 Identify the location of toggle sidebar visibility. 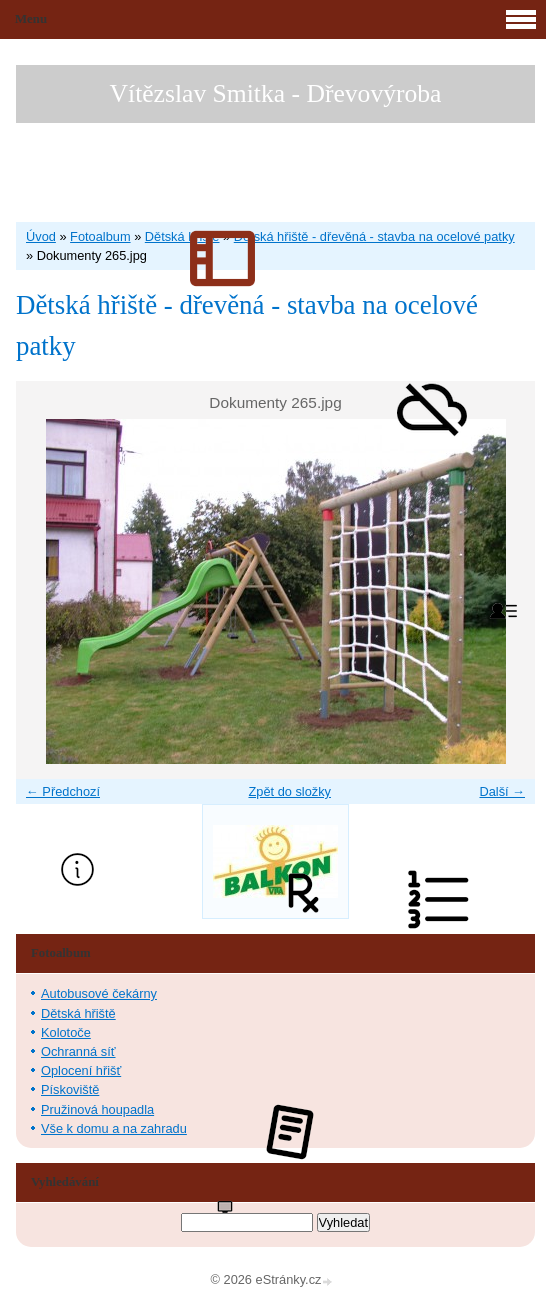
(222, 258).